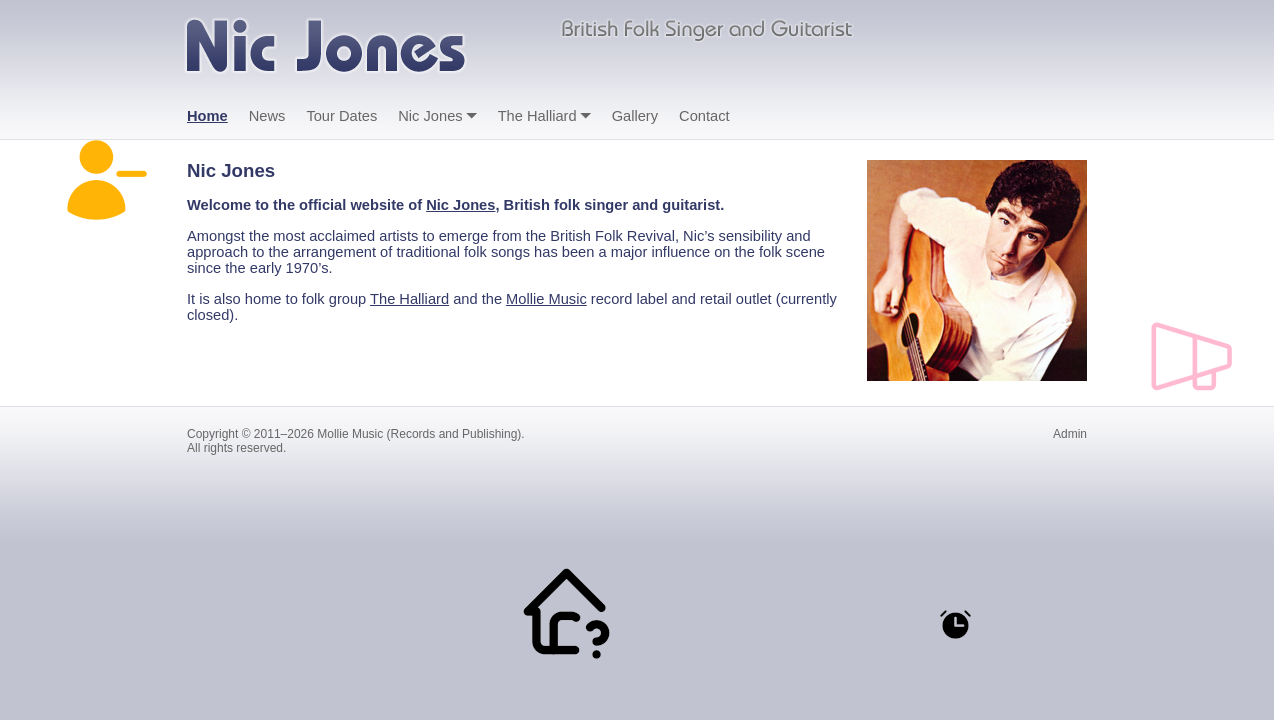 This screenshot has height=720, width=1274. What do you see at coordinates (566, 611) in the screenshot?
I see `get help or FAQ about home settings` at bounding box center [566, 611].